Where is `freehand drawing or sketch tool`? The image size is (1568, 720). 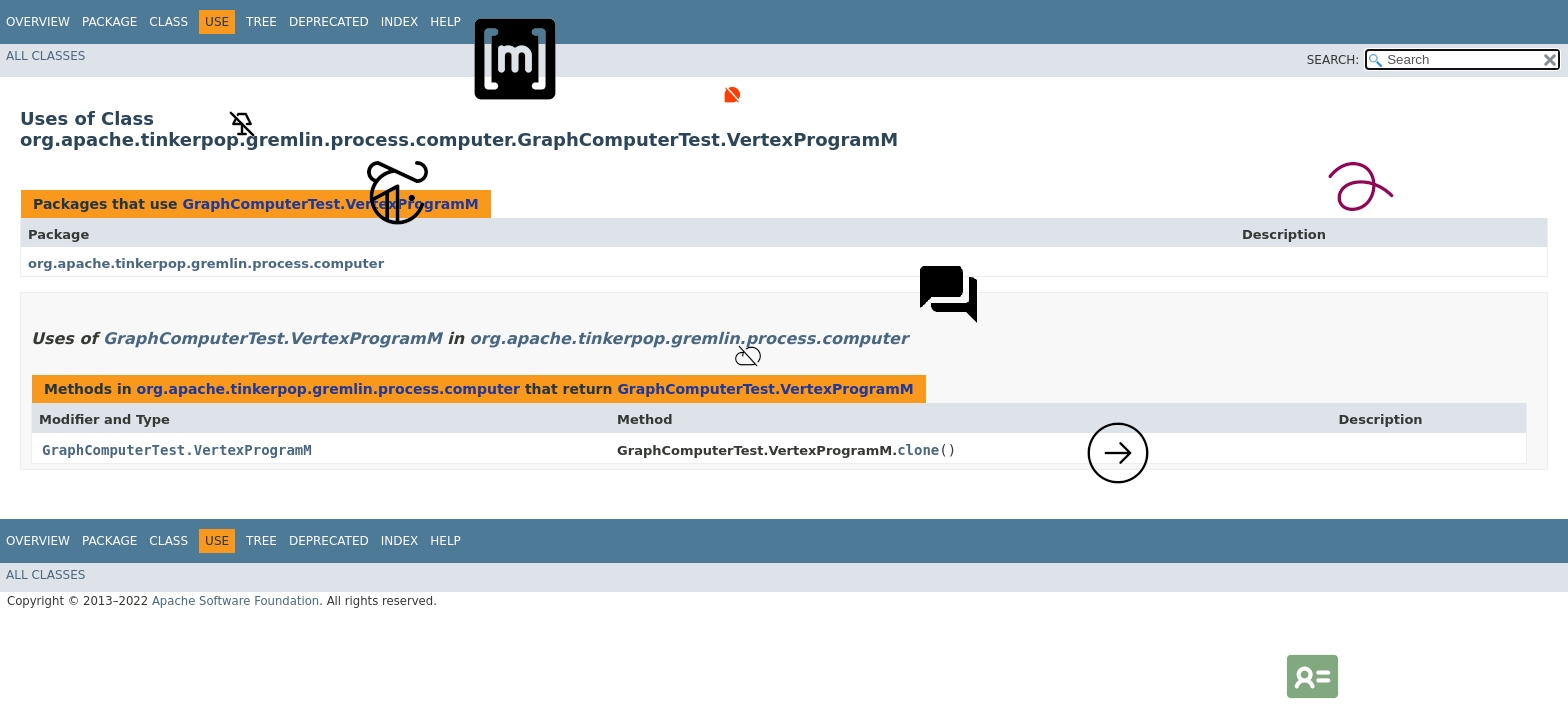 freehand drawing or sketch tool is located at coordinates (1357, 186).